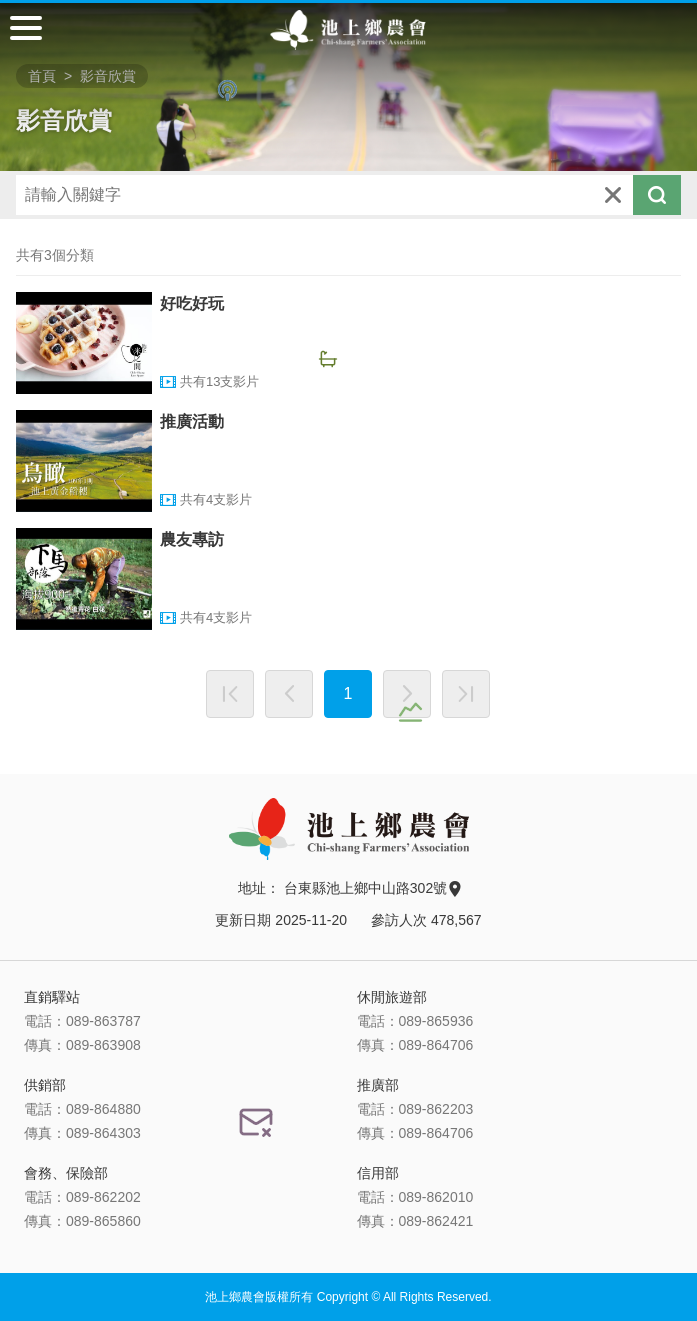 This screenshot has height=1321, width=697. What do you see at coordinates (328, 359) in the screenshot?
I see `bathroom amenity indicator` at bounding box center [328, 359].